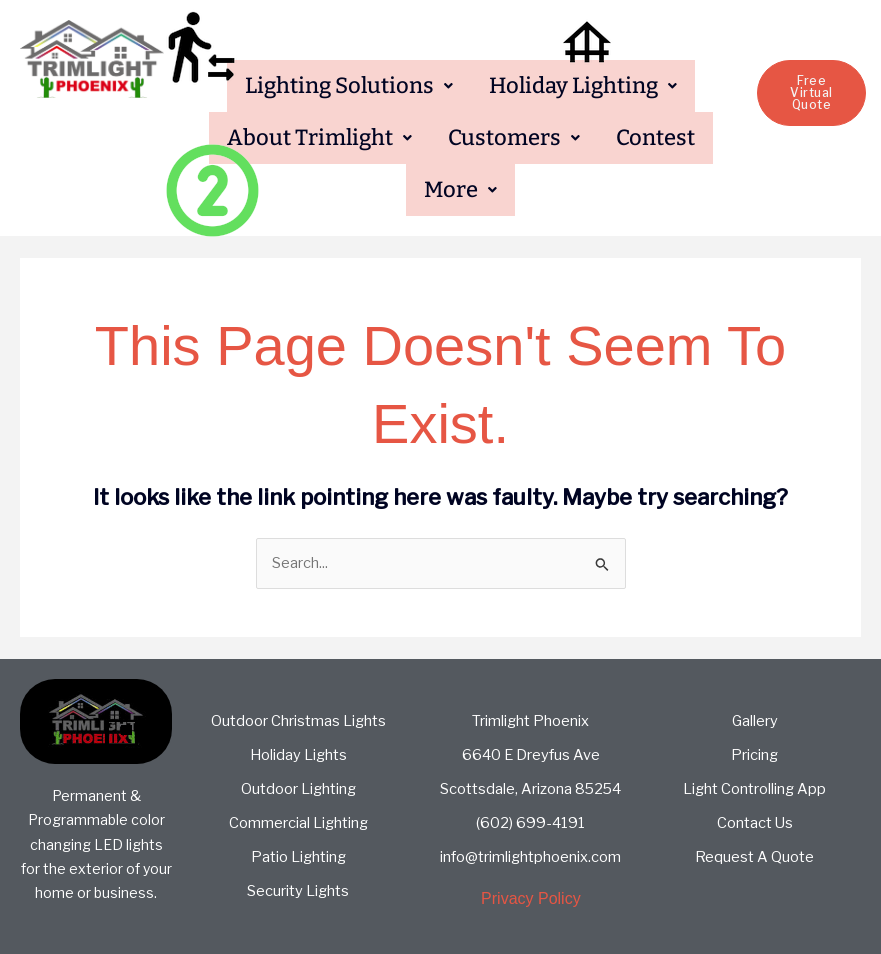 This screenshot has height=954, width=881. What do you see at coordinates (122, 733) in the screenshot?
I see `enable picture-in-picture mode` at bounding box center [122, 733].